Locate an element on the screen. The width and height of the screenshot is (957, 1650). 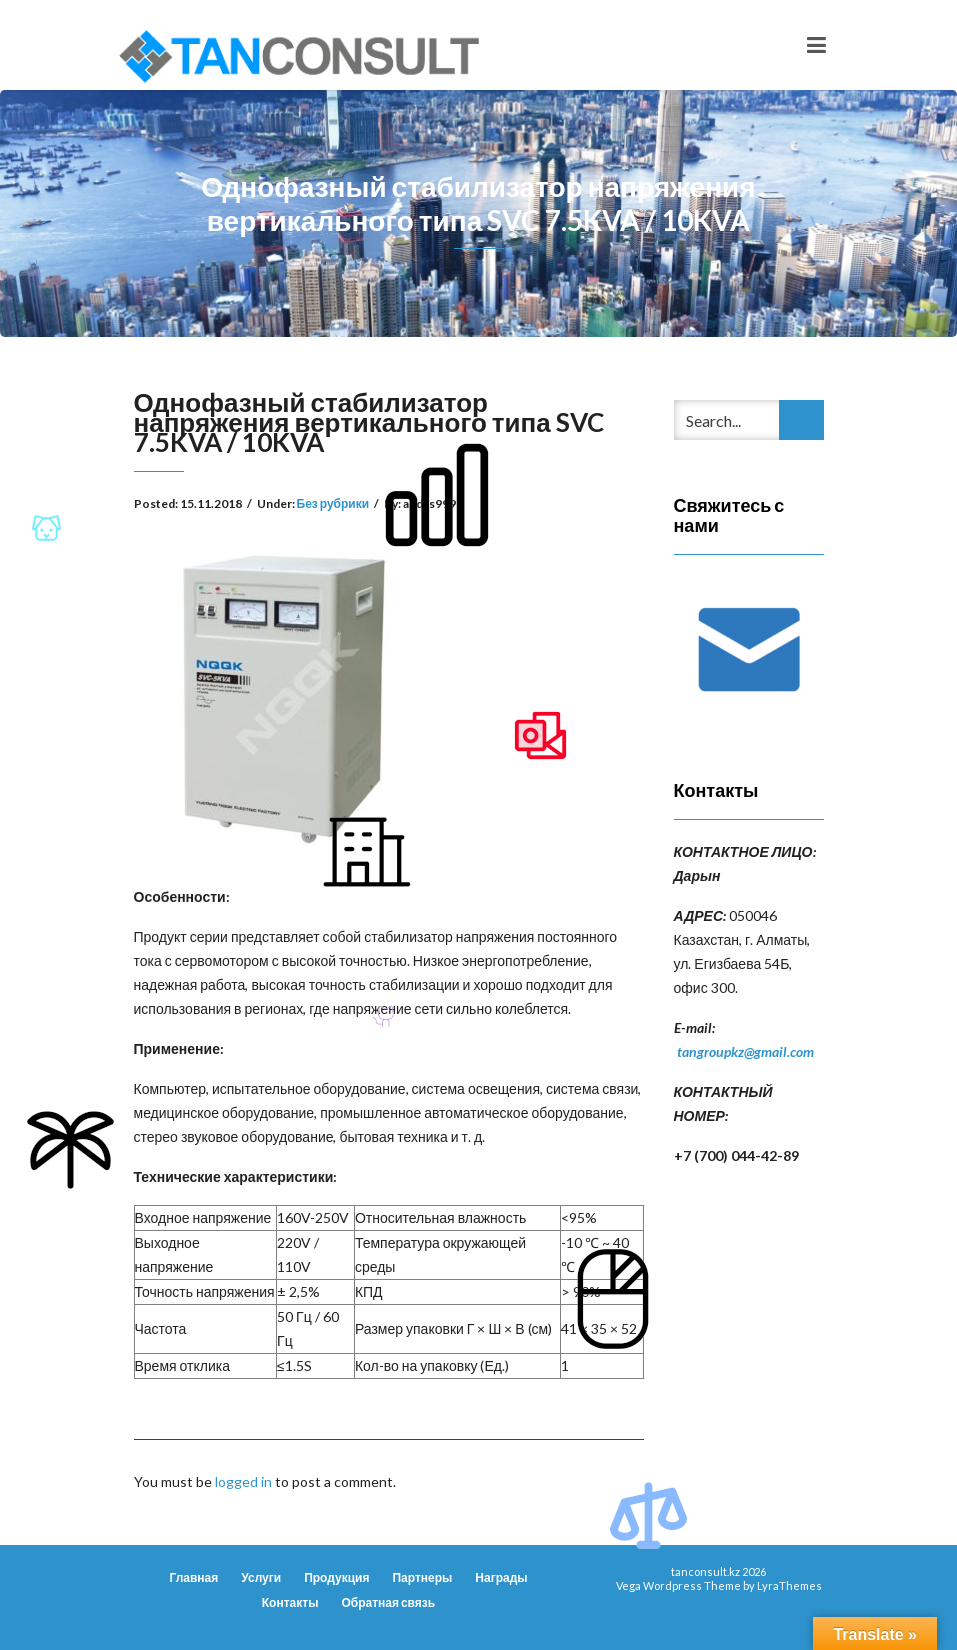
view project on github is located at coordinates (385, 1016).